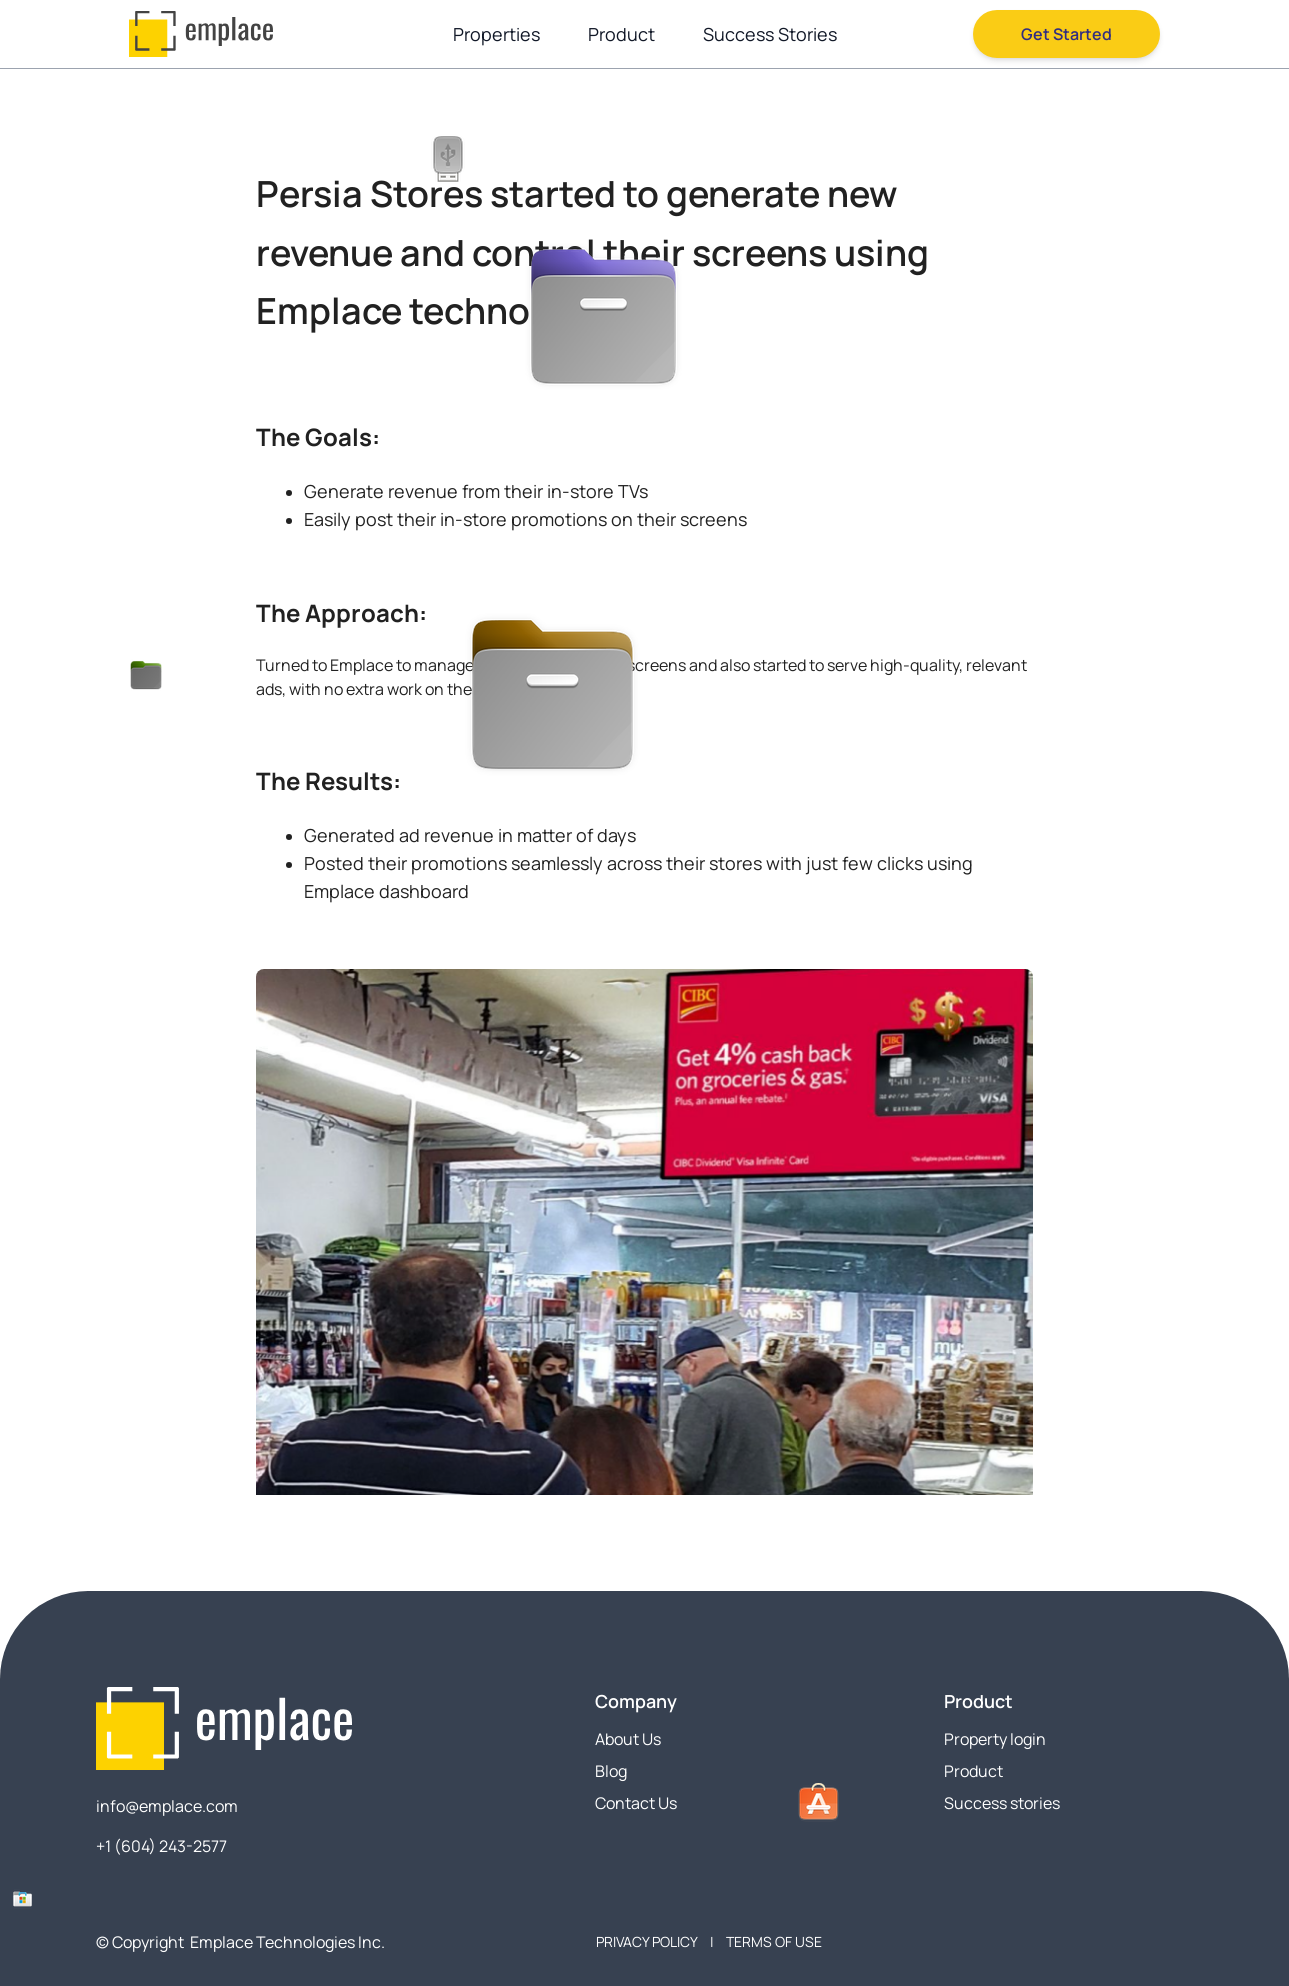  What do you see at coordinates (22, 1899) in the screenshot?
I see `open microsoft store downloads folder` at bounding box center [22, 1899].